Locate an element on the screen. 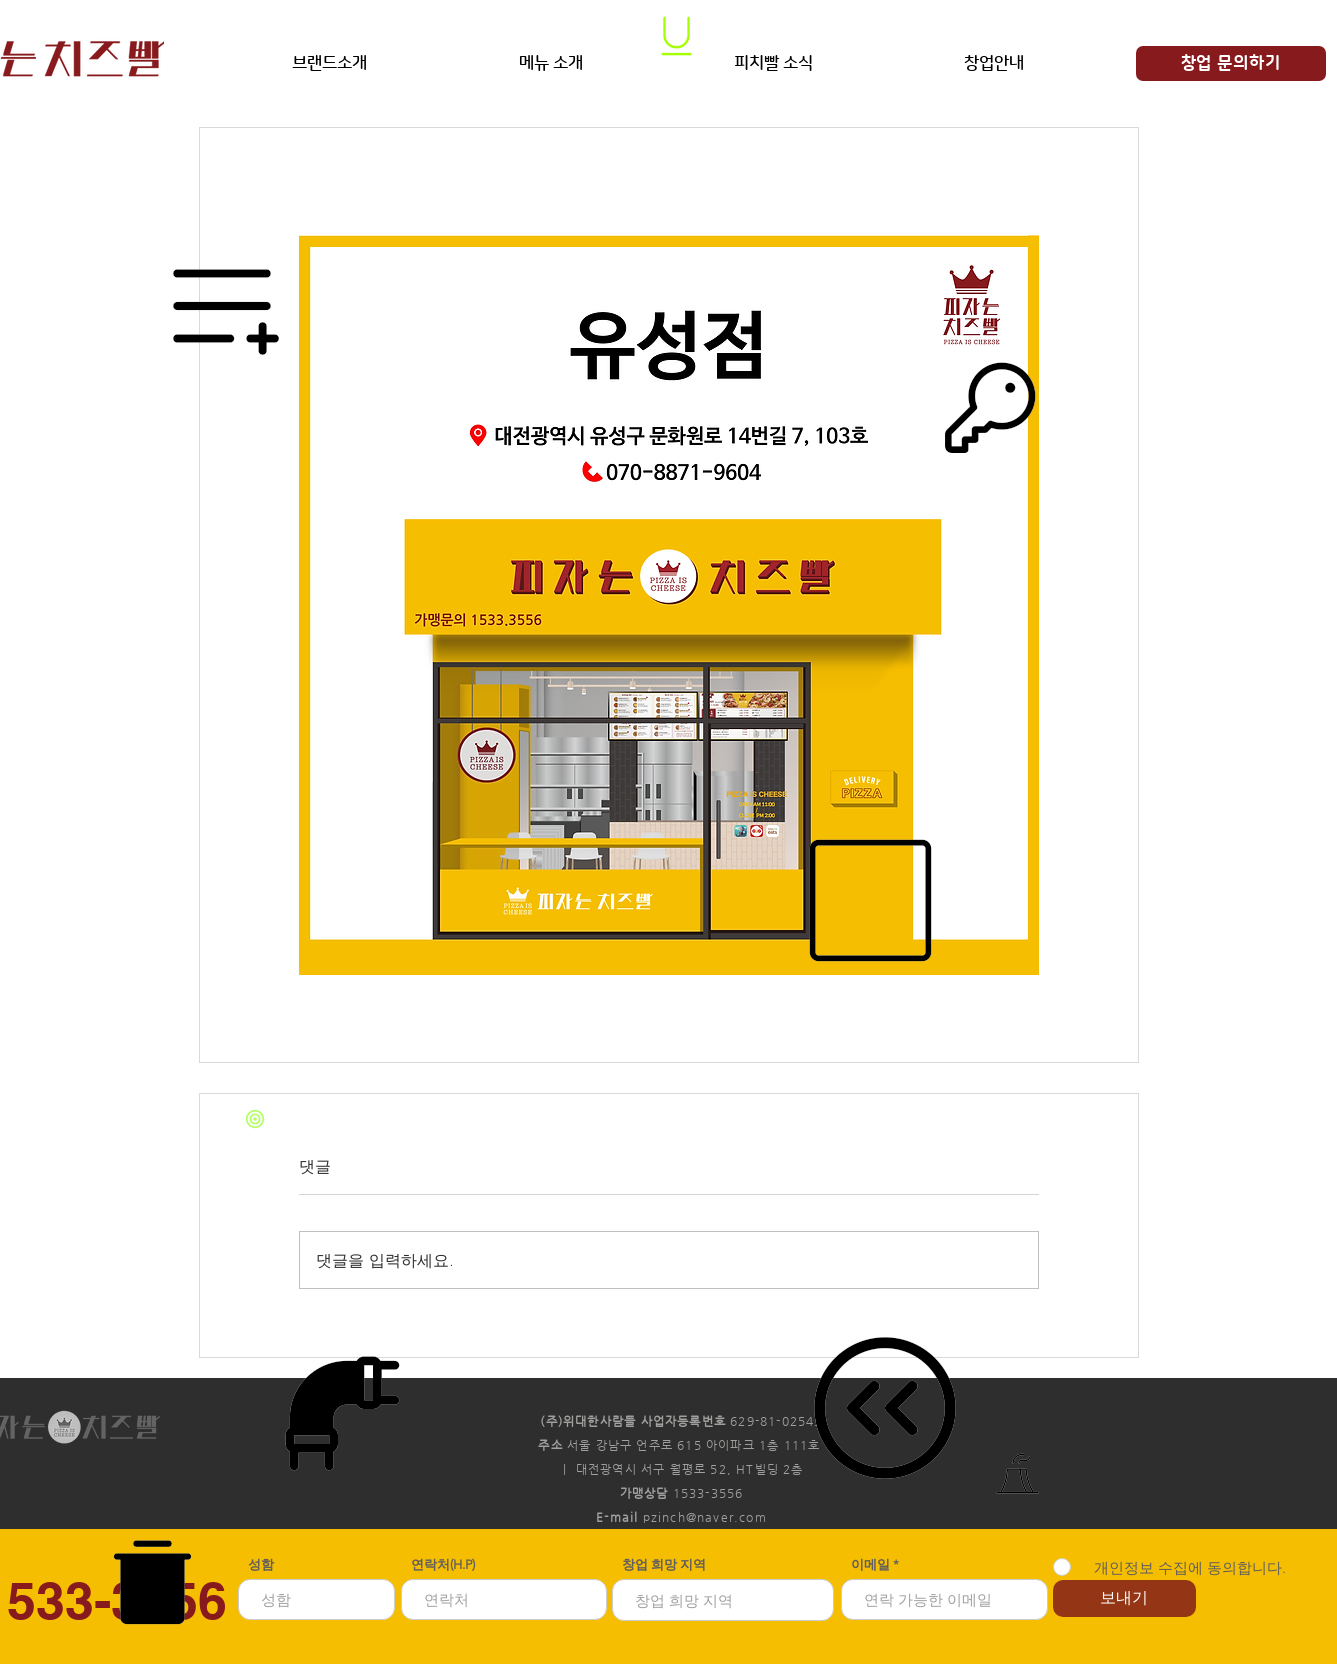 The image size is (1337, 1664). go back to the beginning is located at coordinates (885, 1408).